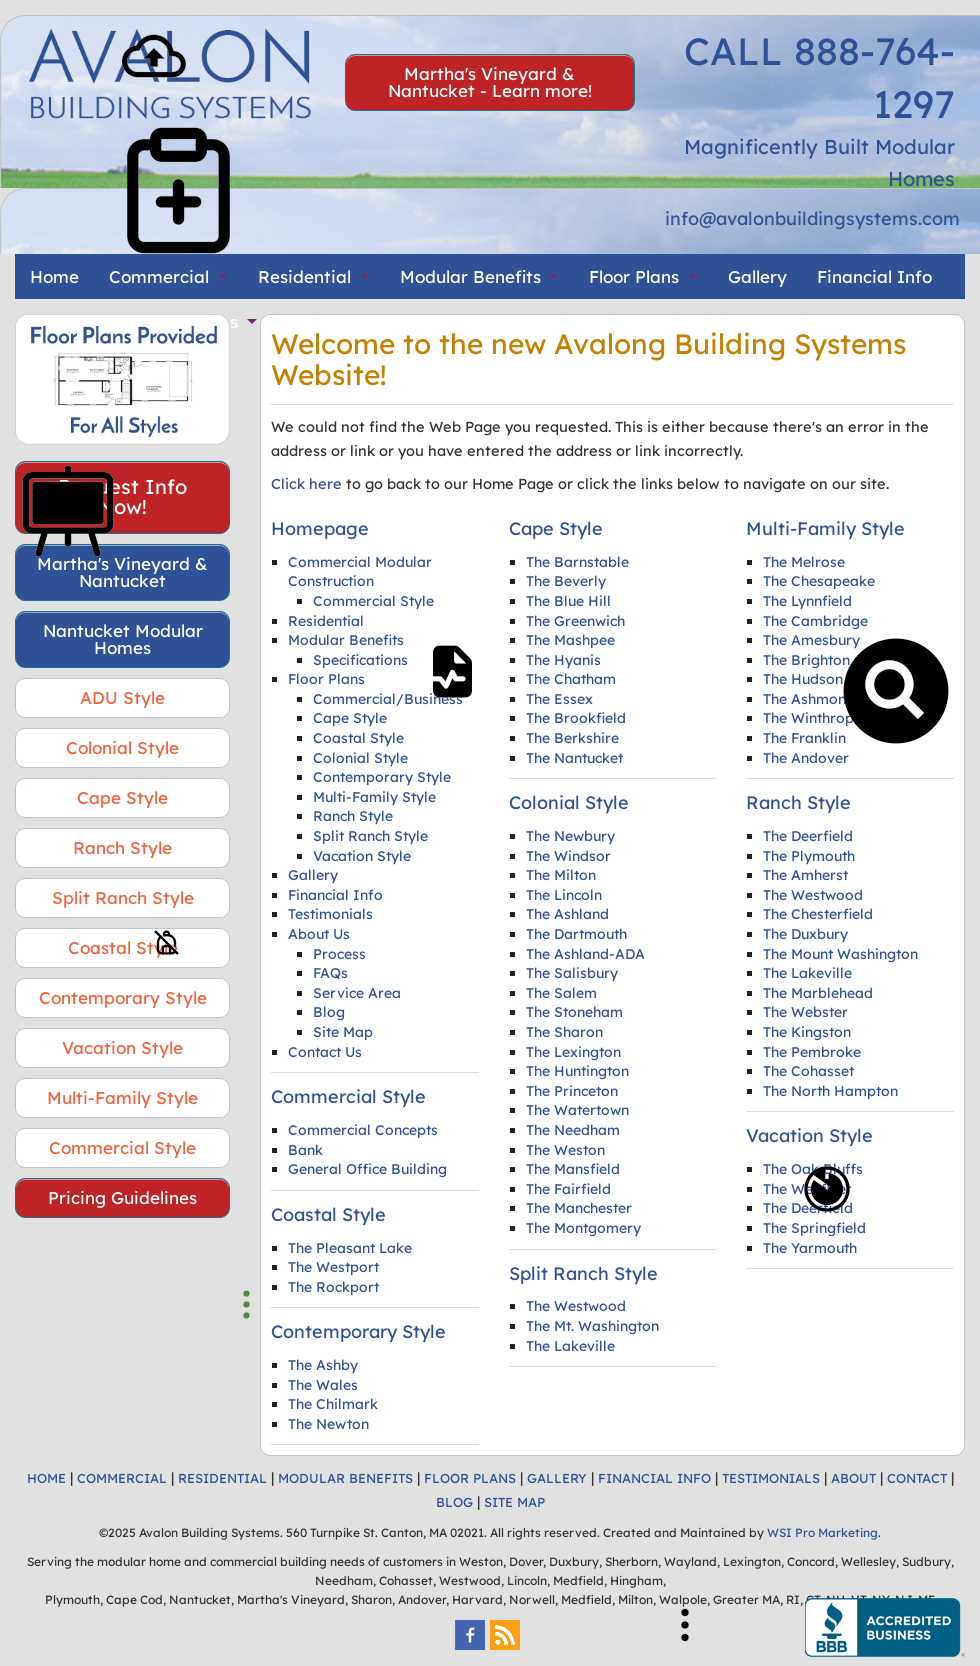  I want to click on open more options menu, so click(246, 1304).